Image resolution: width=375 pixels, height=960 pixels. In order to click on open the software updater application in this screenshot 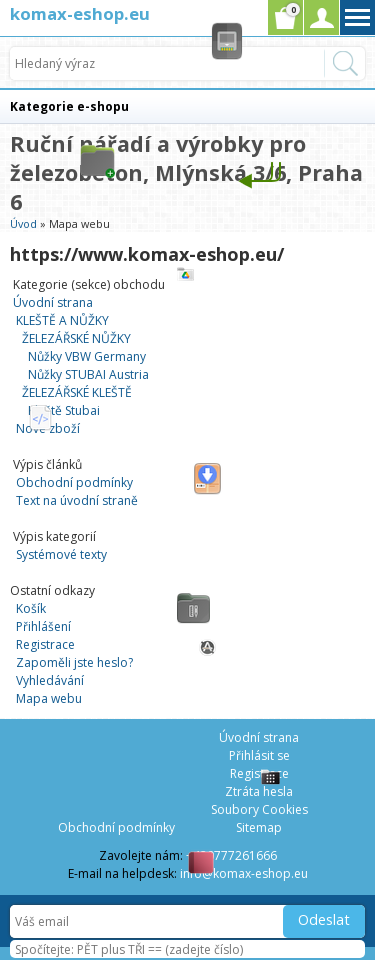, I will do `click(207, 647)`.